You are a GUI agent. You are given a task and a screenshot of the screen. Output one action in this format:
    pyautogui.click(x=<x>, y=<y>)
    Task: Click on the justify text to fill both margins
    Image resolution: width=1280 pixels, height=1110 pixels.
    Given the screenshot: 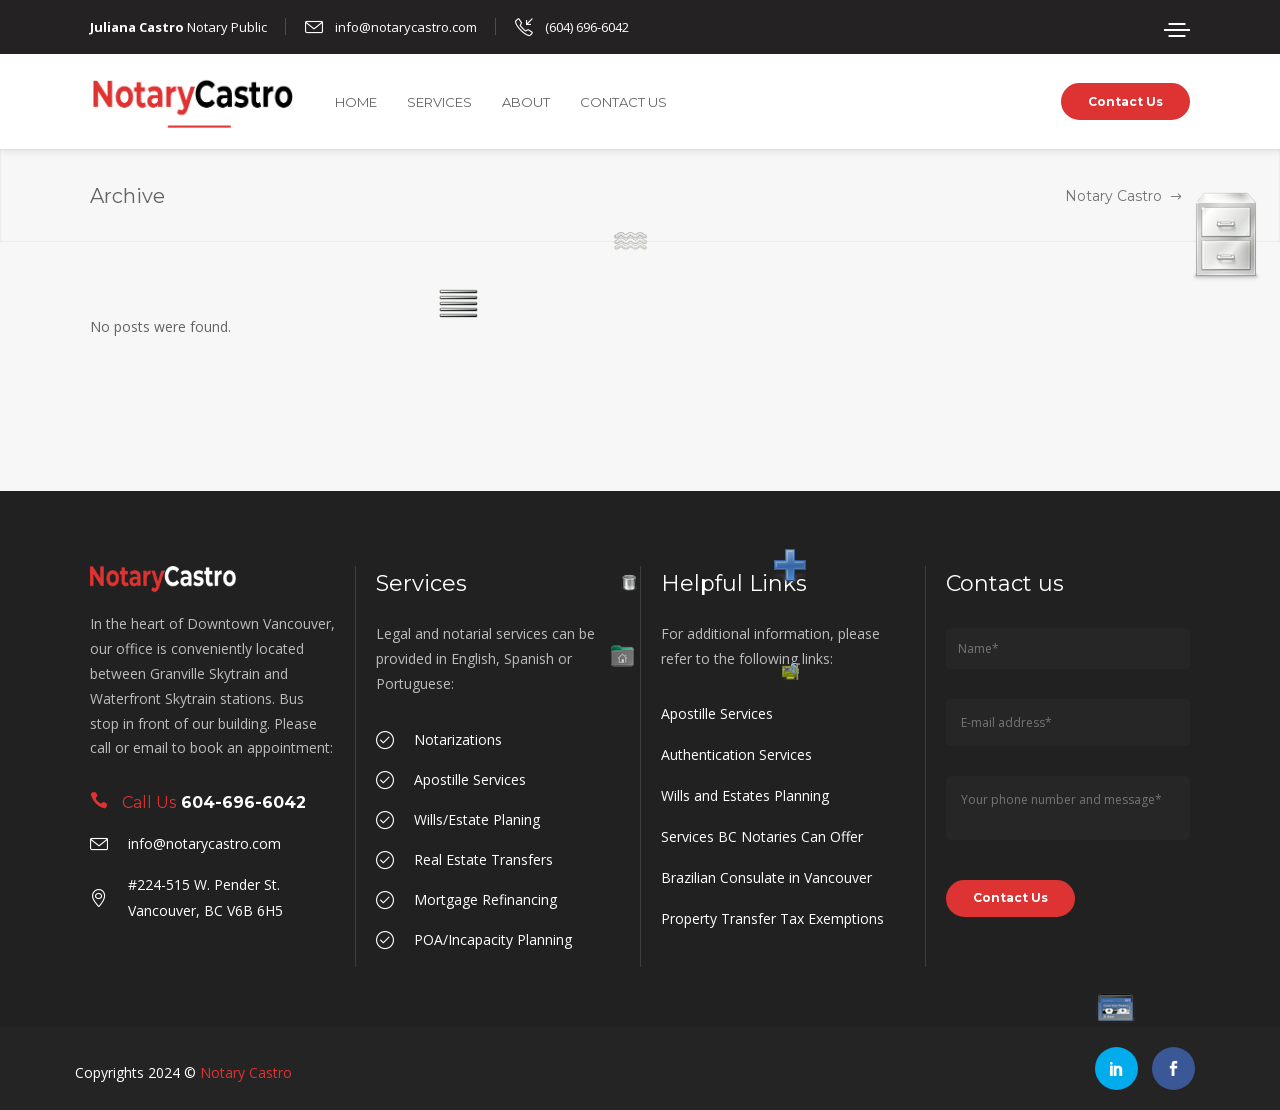 What is the action you would take?
    pyautogui.click(x=458, y=303)
    